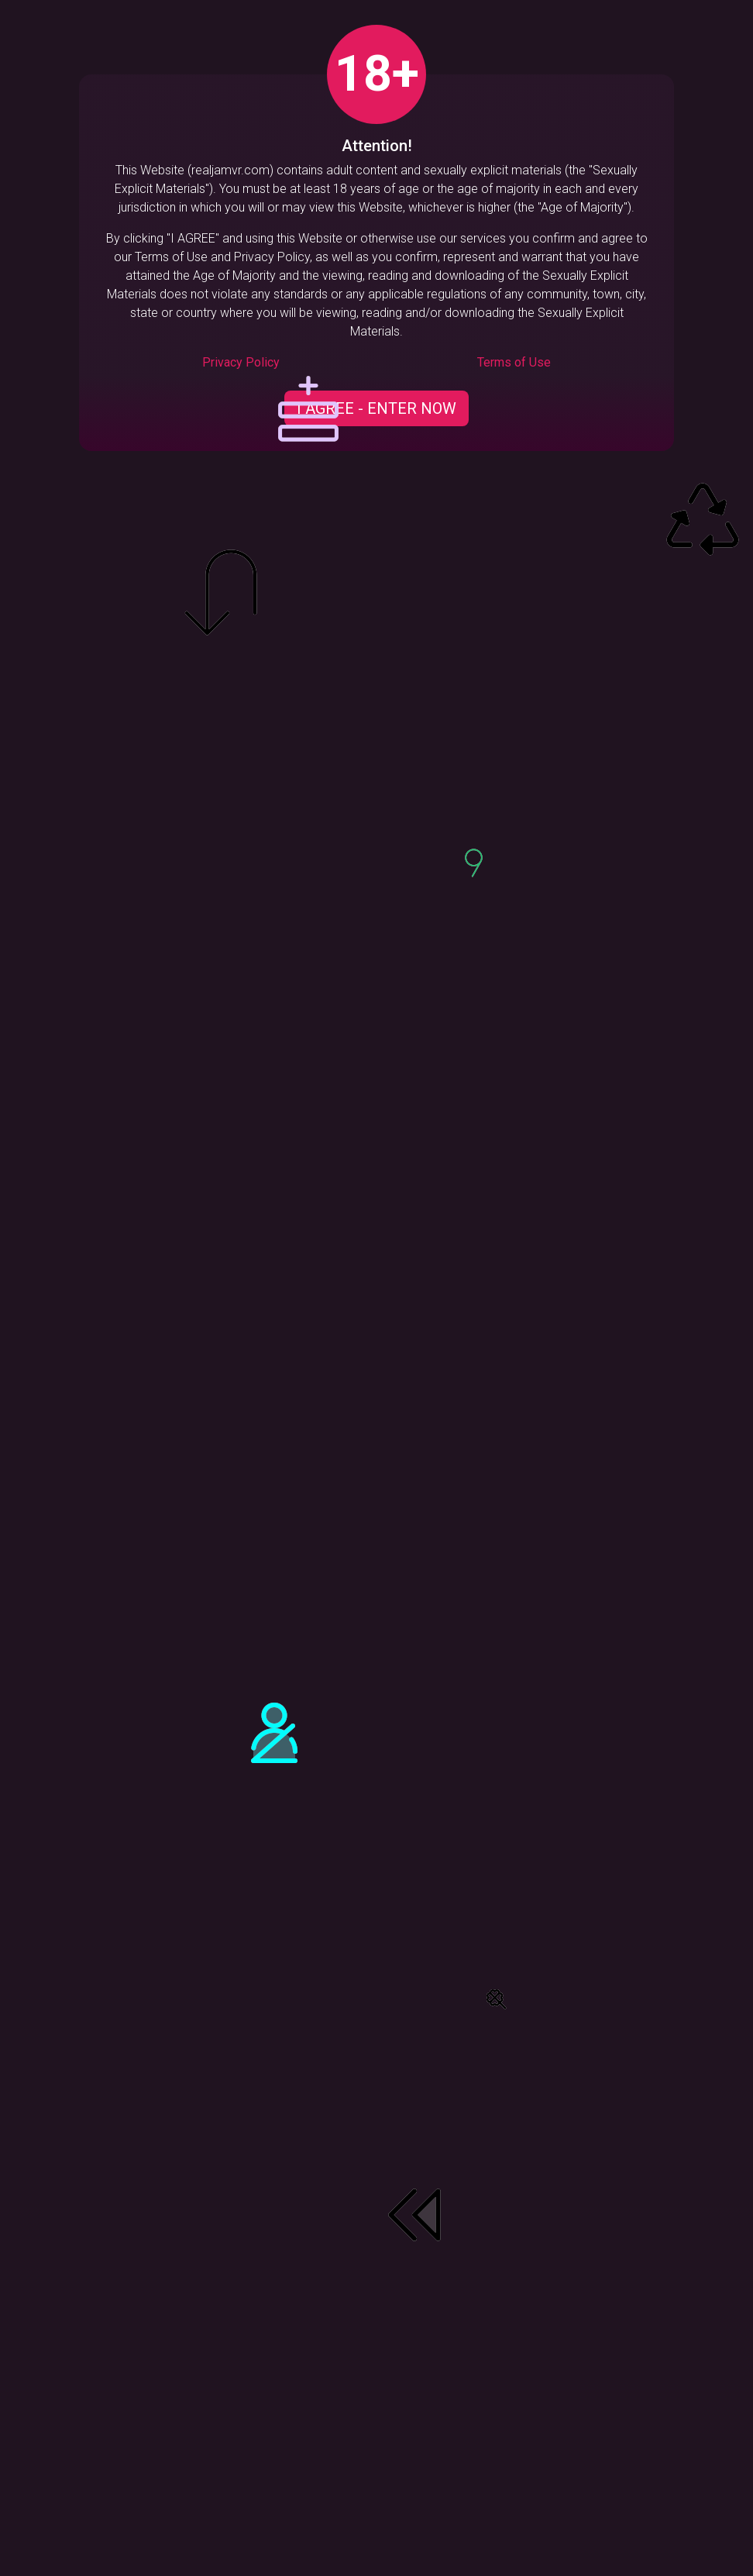  Describe the element at coordinates (308, 414) in the screenshot. I see `add a new row above` at that location.